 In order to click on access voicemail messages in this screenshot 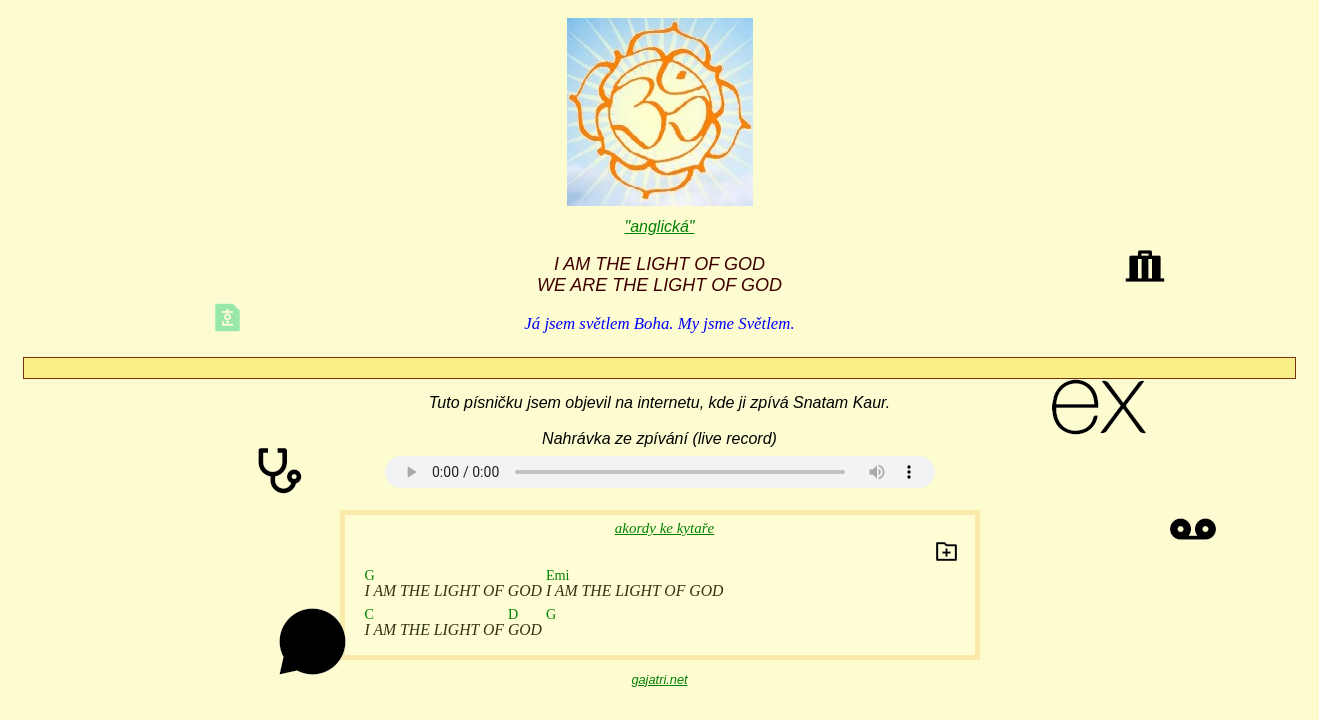, I will do `click(1193, 530)`.